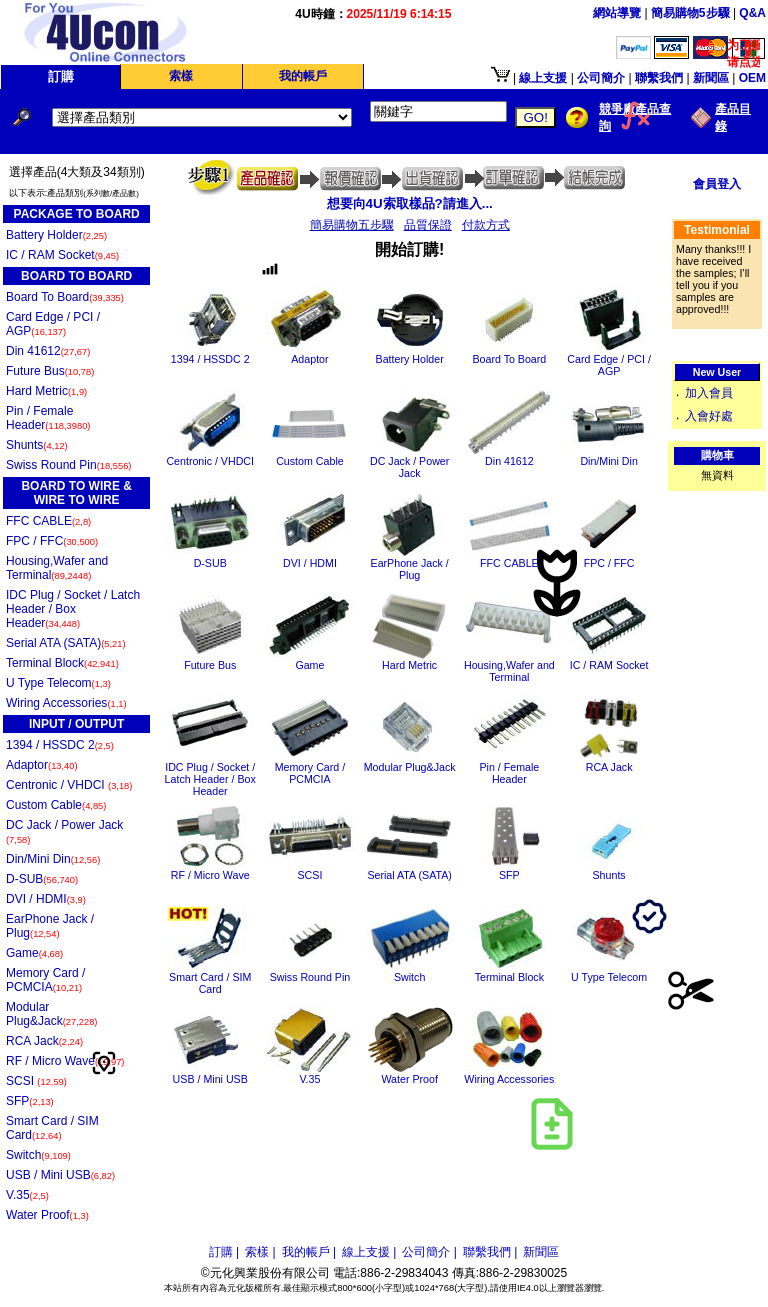  I want to click on verified or authenticated status indicator, so click(649, 916).